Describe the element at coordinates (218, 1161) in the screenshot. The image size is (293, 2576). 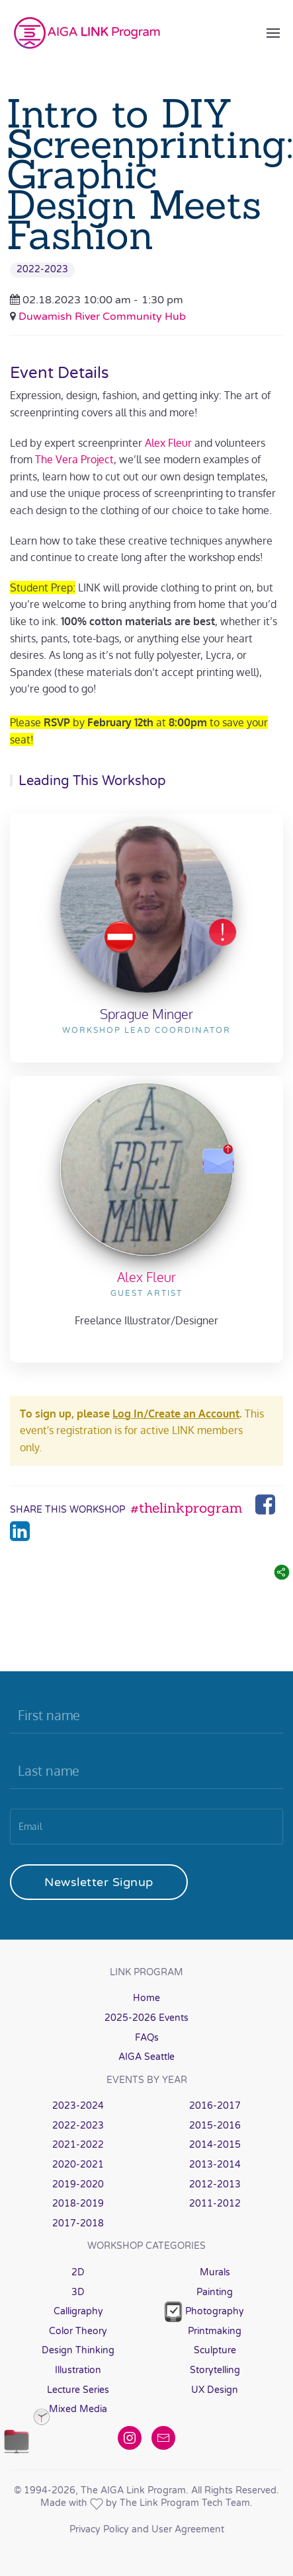
I see `send an email or message` at that location.